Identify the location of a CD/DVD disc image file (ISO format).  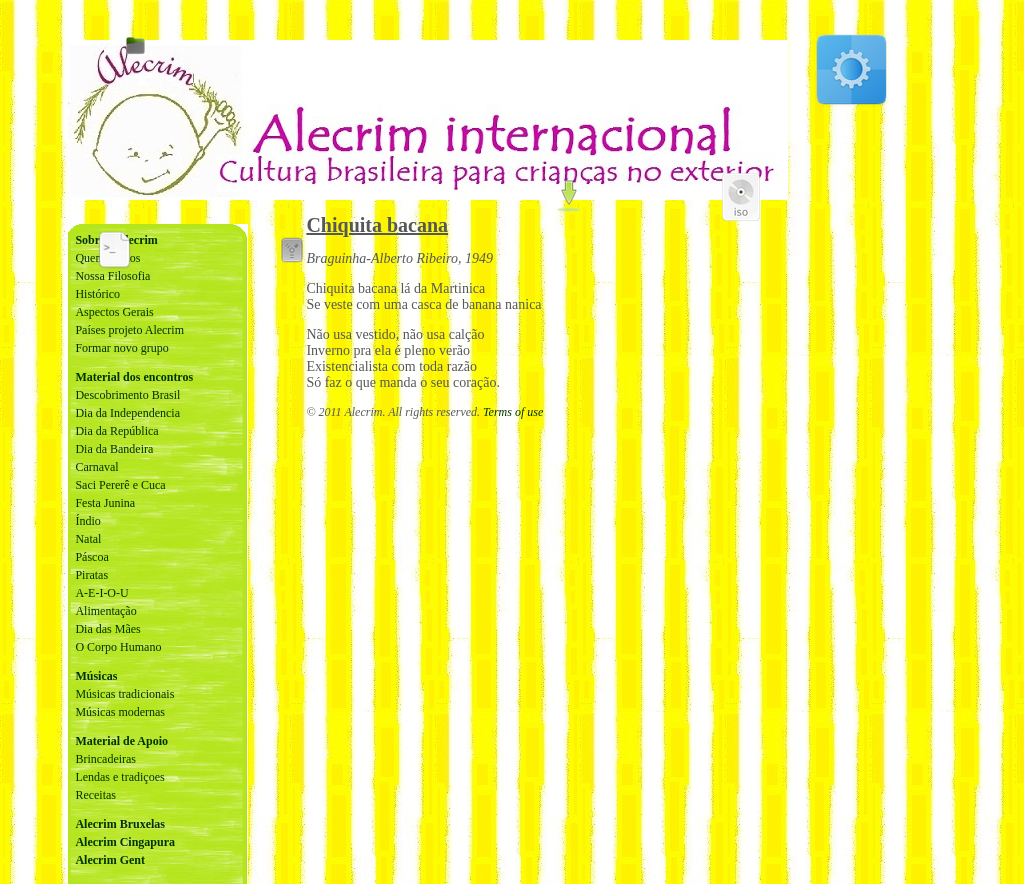
(741, 197).